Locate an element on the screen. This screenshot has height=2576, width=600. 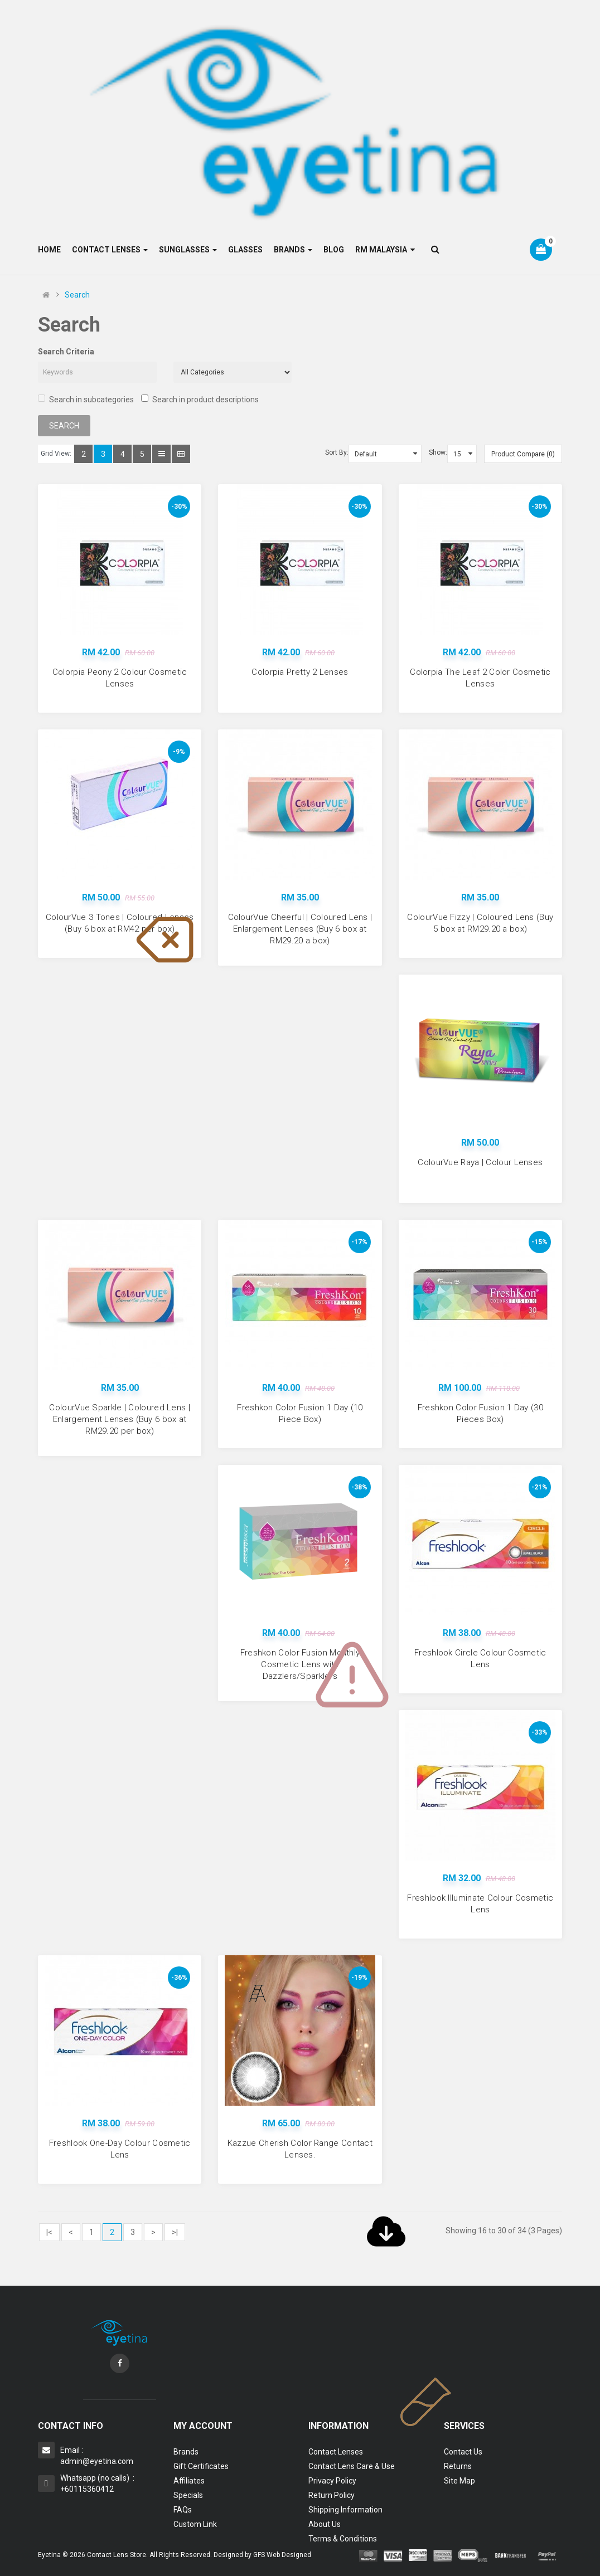
access experimental or beta features is located at coordinates (424, 2402).